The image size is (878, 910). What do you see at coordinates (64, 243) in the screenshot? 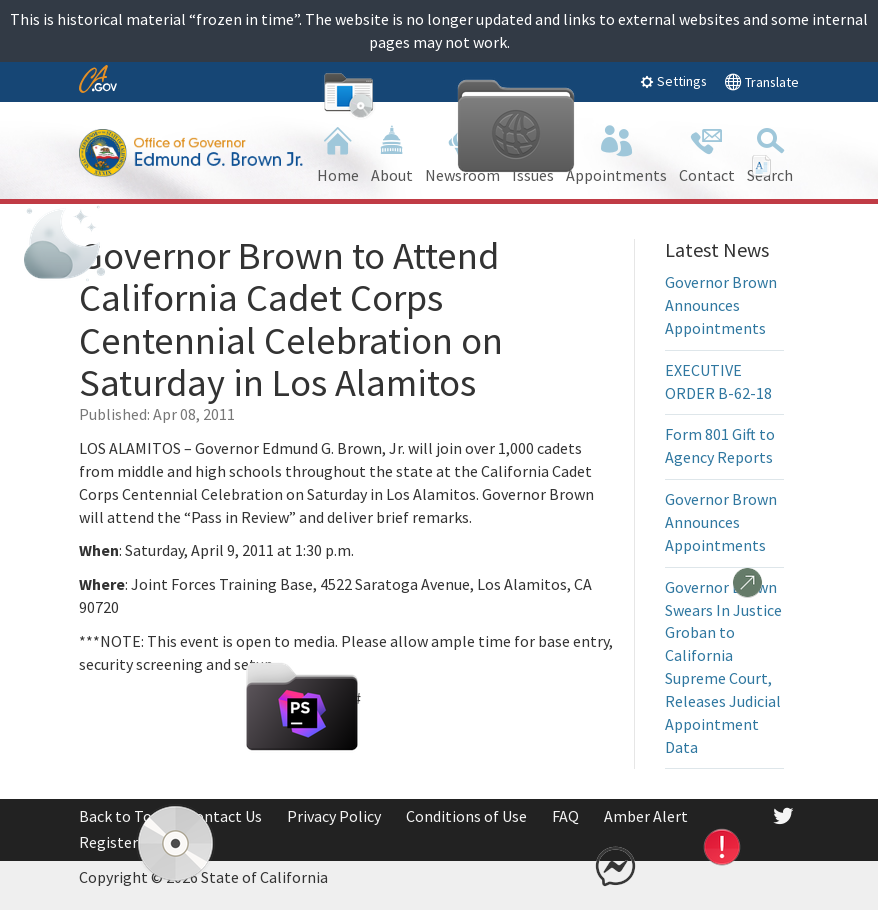
I see `indicates partly cloudy conditions at night` at bounding box center [64, 243].